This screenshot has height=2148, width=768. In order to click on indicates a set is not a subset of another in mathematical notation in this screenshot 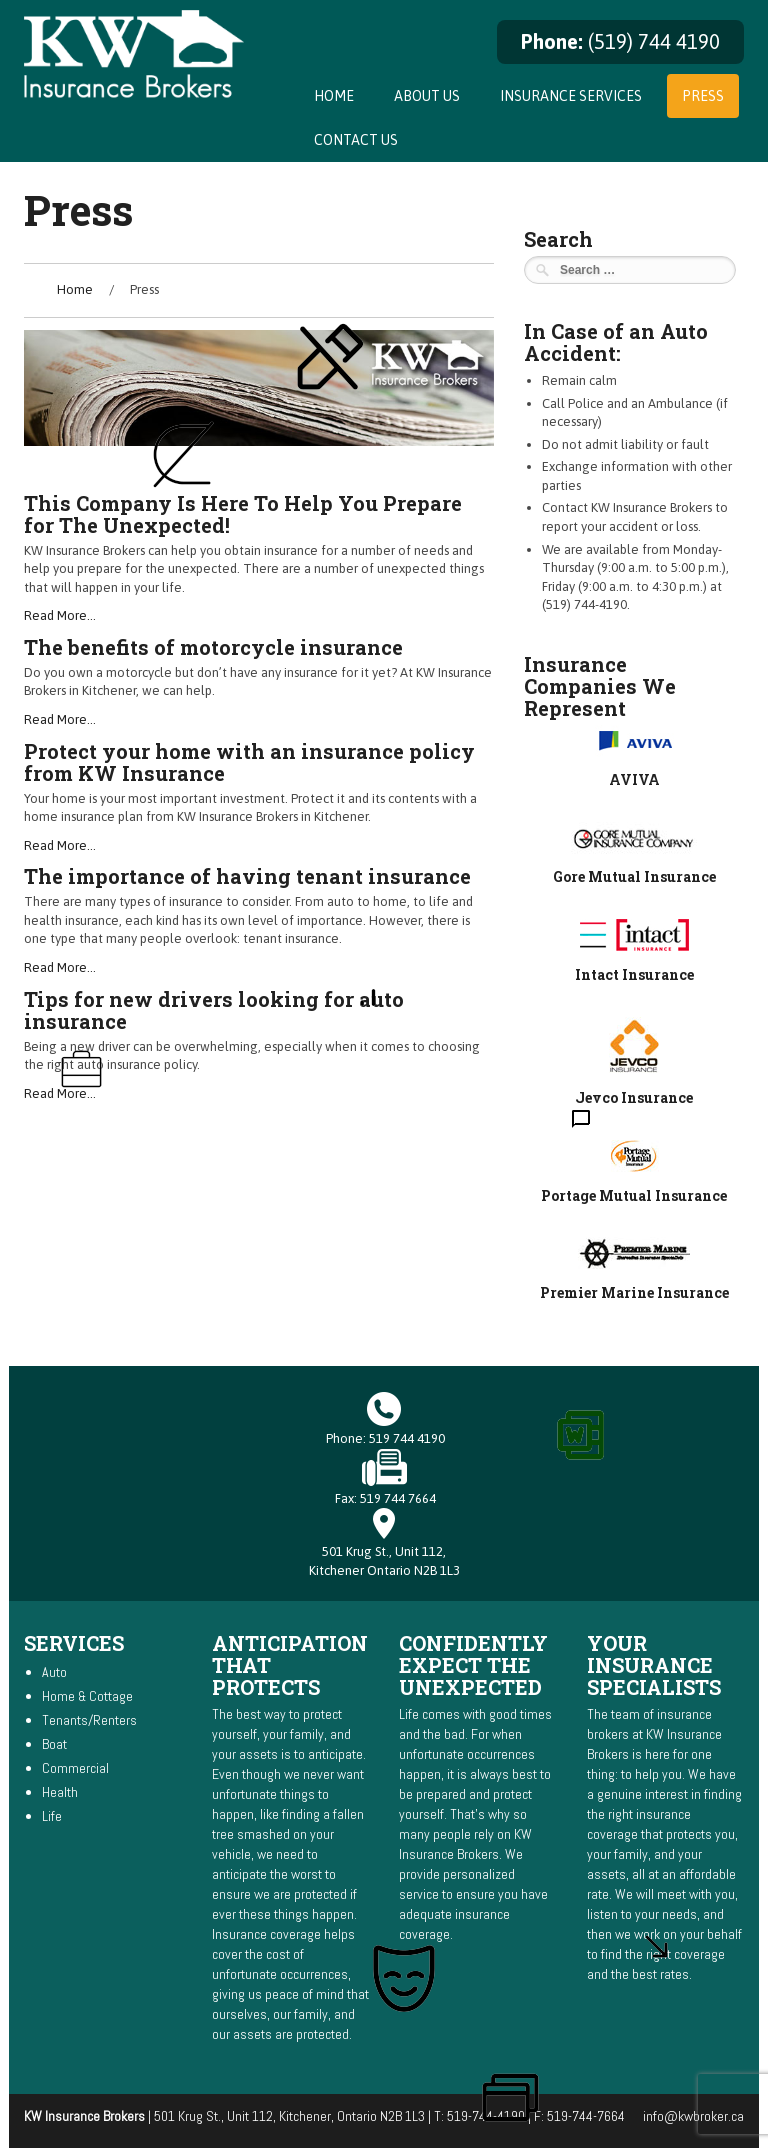, I will do `click(183, 454)`.